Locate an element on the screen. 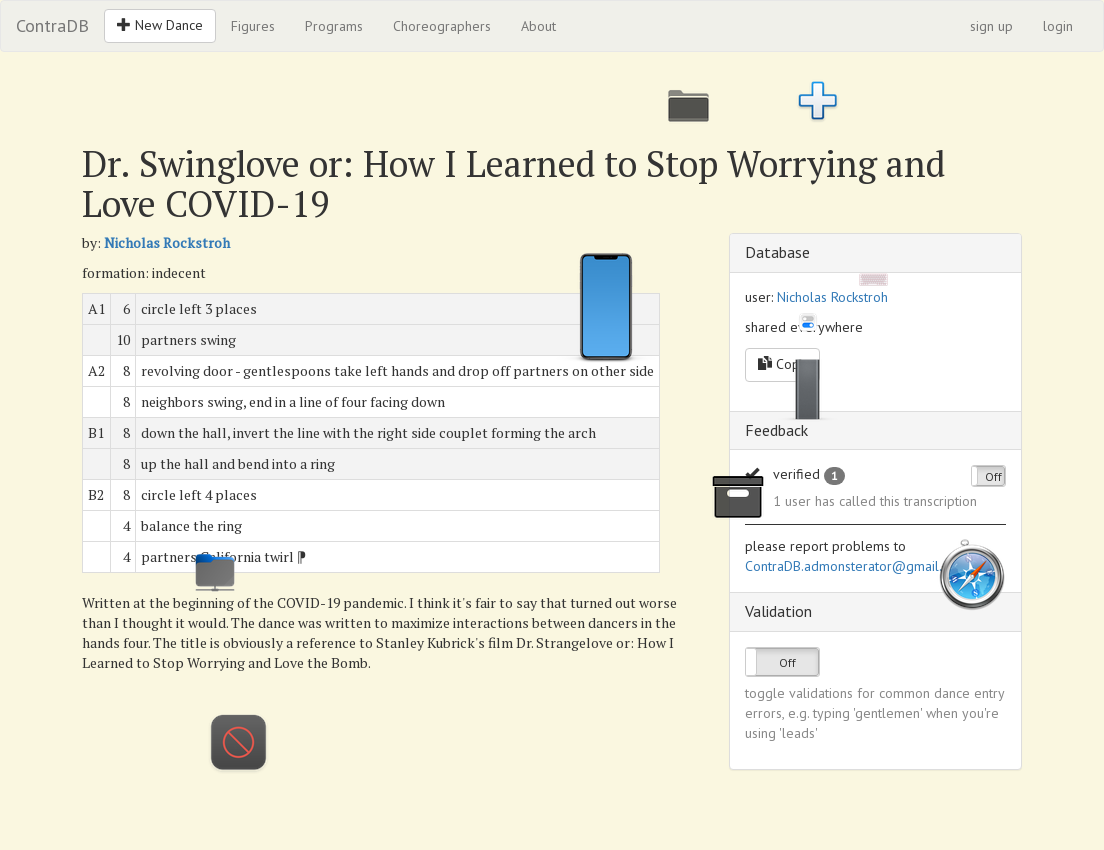 This screenshot has width=1104, height=850. open safari browser settings is located at coordinates (972, 575).